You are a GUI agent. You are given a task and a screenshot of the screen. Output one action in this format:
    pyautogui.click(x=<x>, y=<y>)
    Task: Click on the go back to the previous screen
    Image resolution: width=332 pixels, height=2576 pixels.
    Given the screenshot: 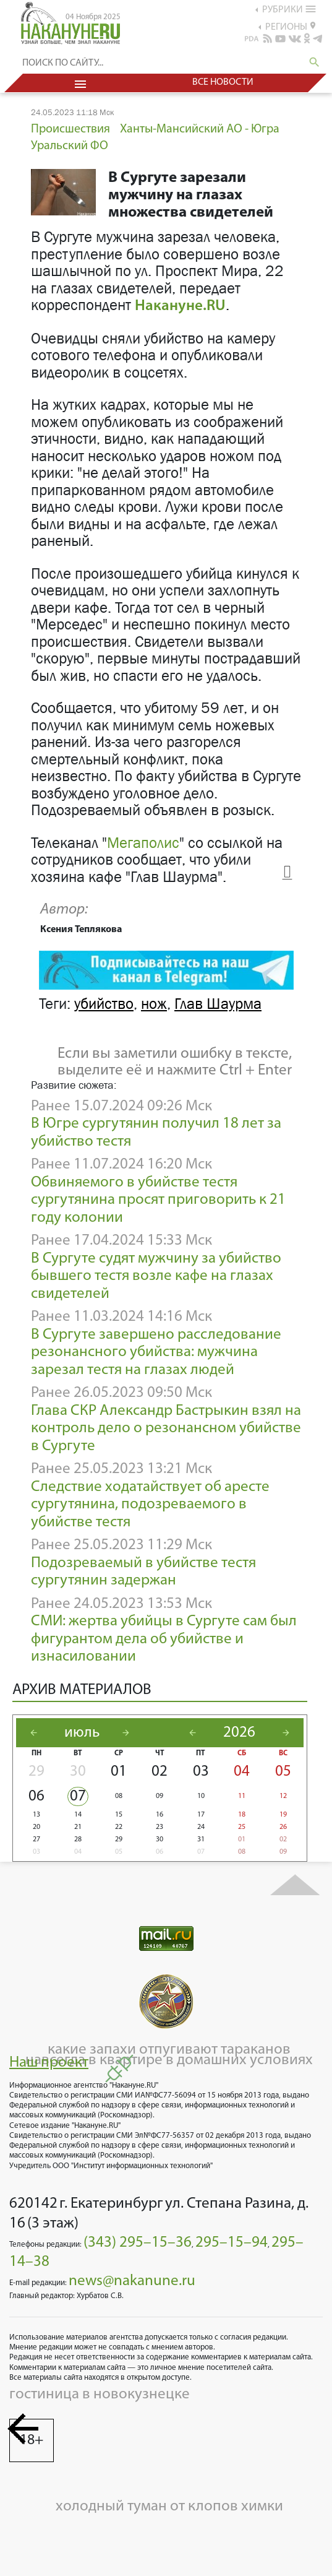 What is the action you would take?
    pyautogui.click(x=23, y=2429)
    